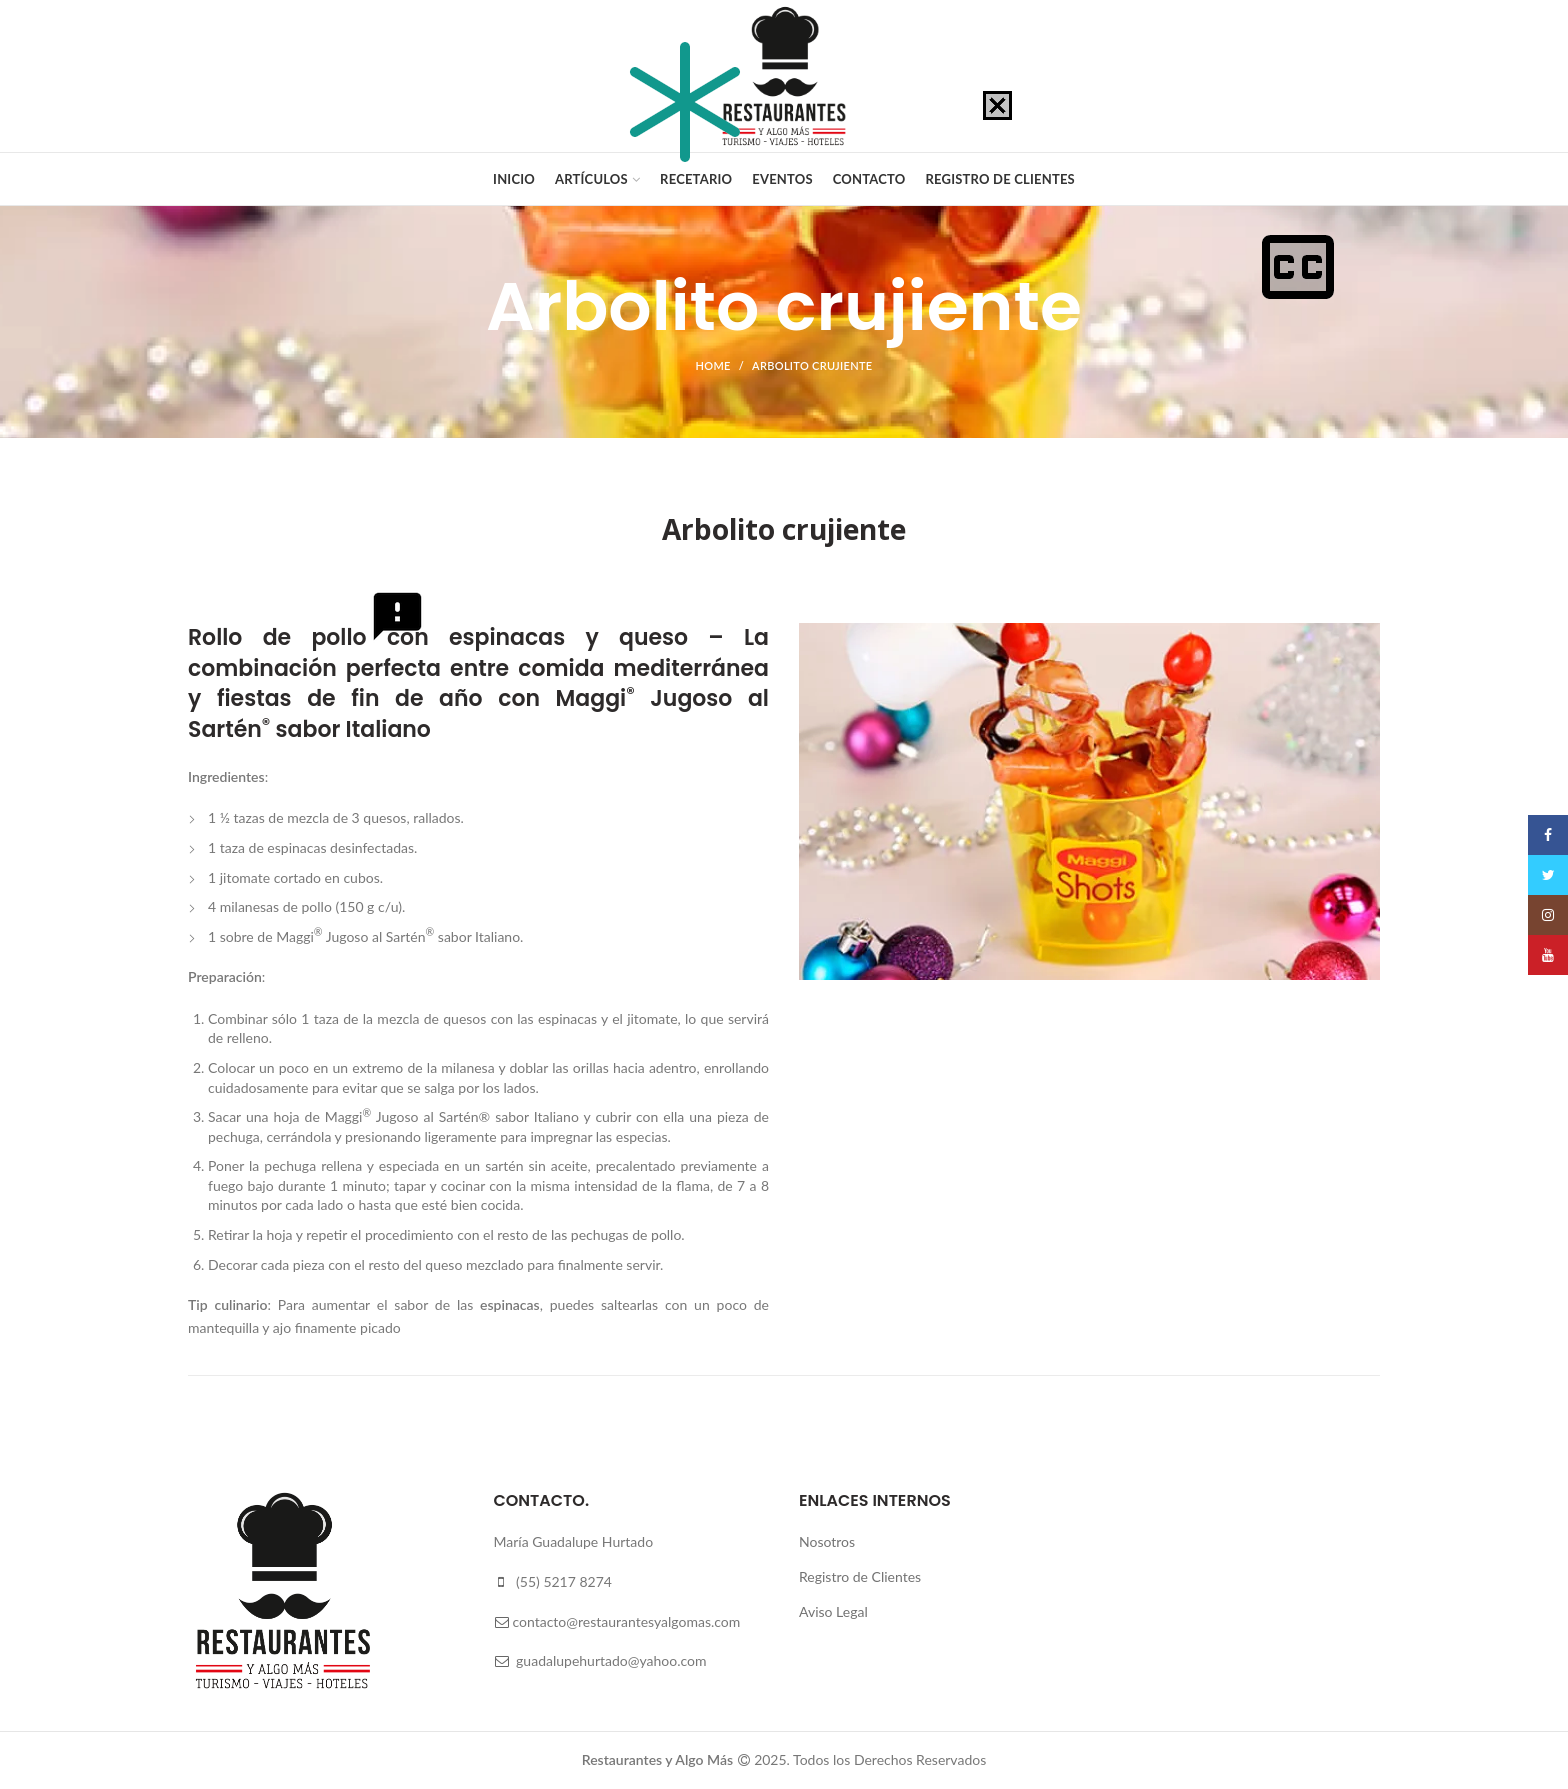 The height and width of the screenshot is (1789, 1568). I want to click on message failed to send, so click(397, 616).